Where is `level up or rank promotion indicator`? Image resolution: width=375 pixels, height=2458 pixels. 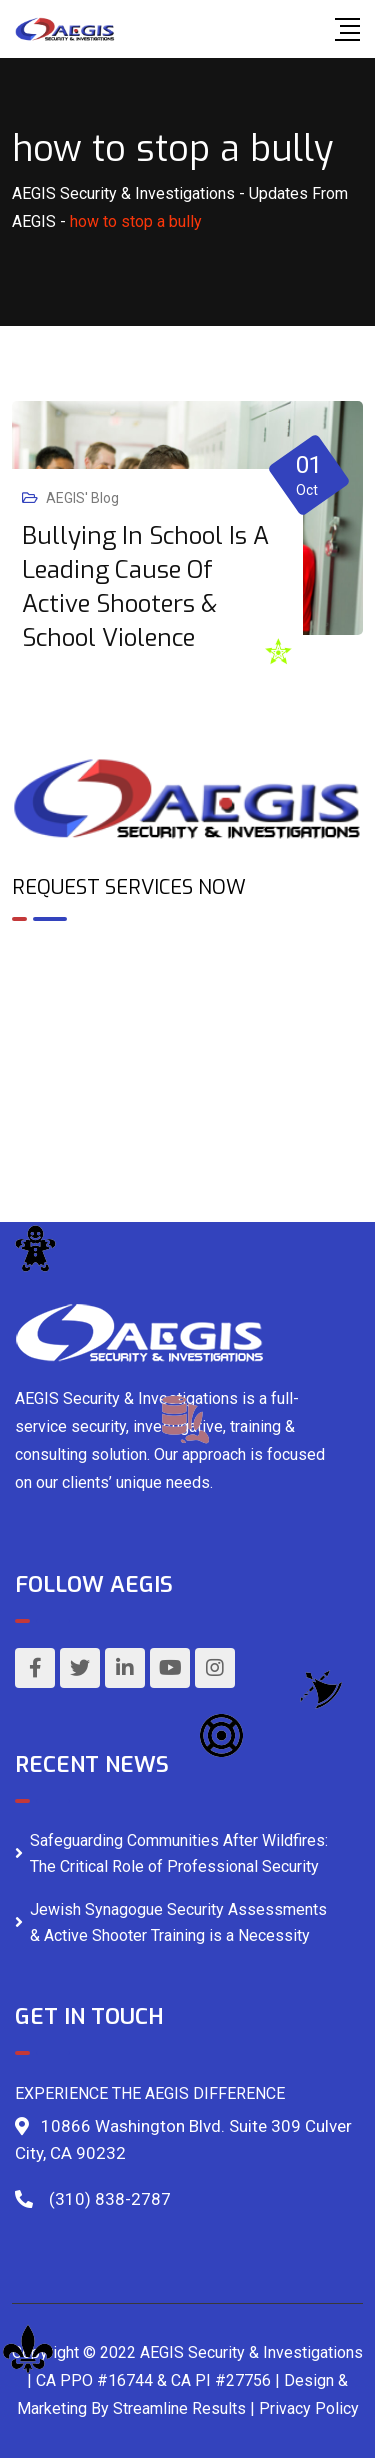 level up or rank promotion indicator is located at coordinates (278, 651).